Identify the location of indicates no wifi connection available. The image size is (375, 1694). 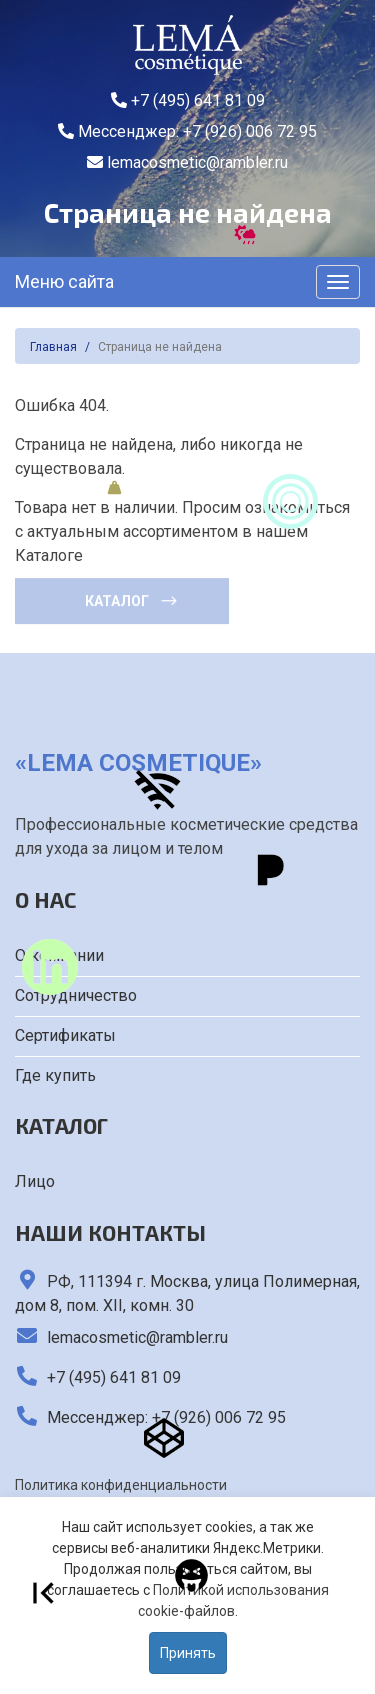
(157, 791).